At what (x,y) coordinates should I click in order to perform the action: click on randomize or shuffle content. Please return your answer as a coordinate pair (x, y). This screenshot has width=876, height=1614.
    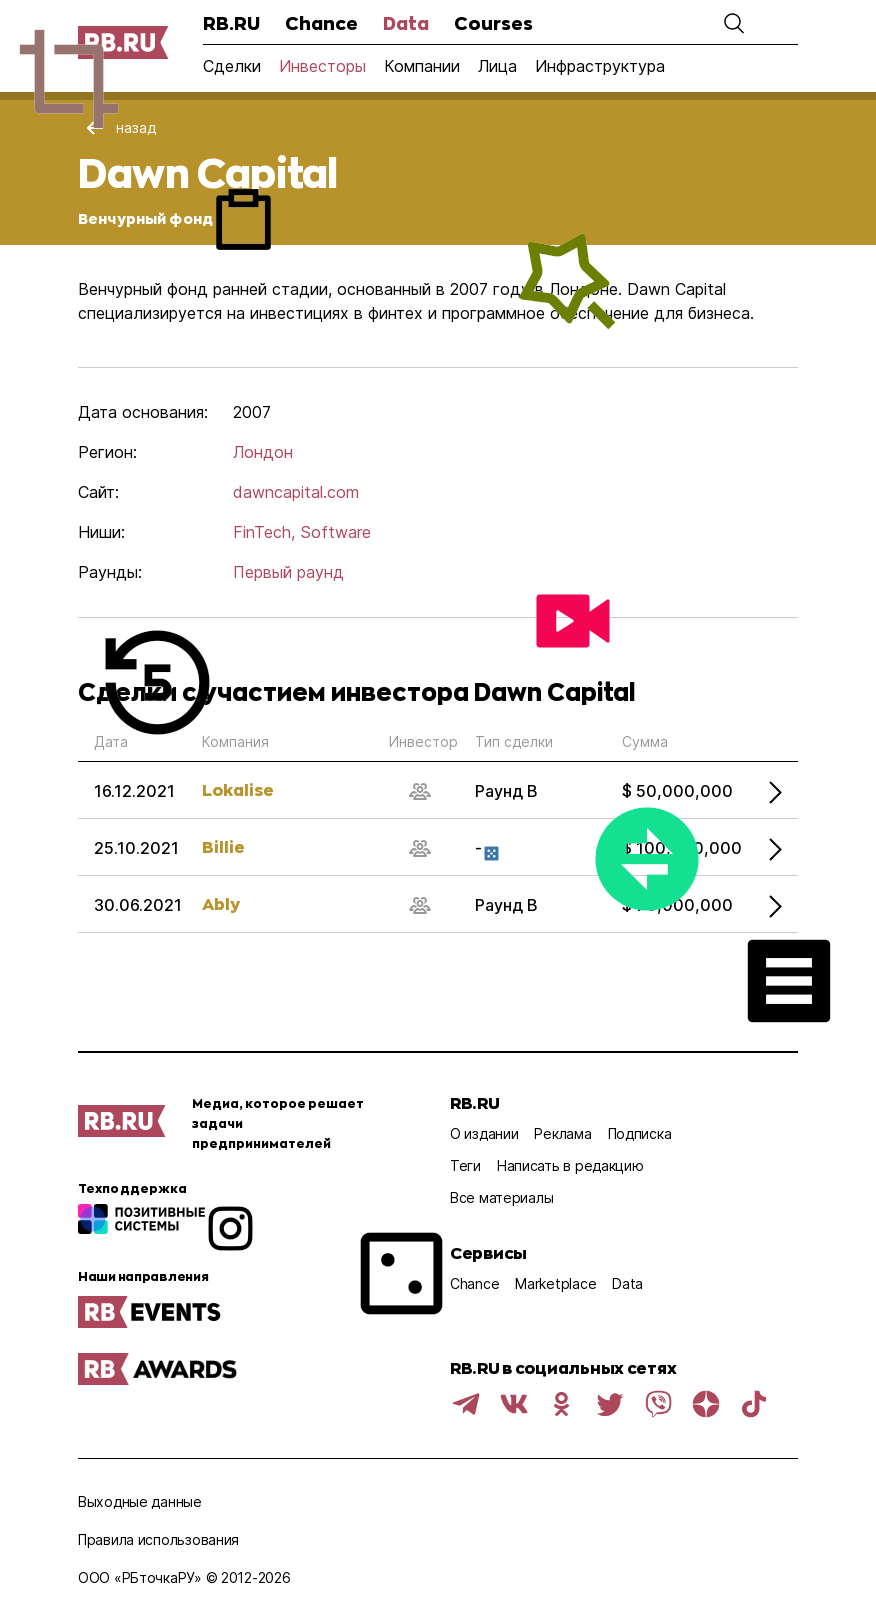
    Looking at the image, I should click on (491, 853).